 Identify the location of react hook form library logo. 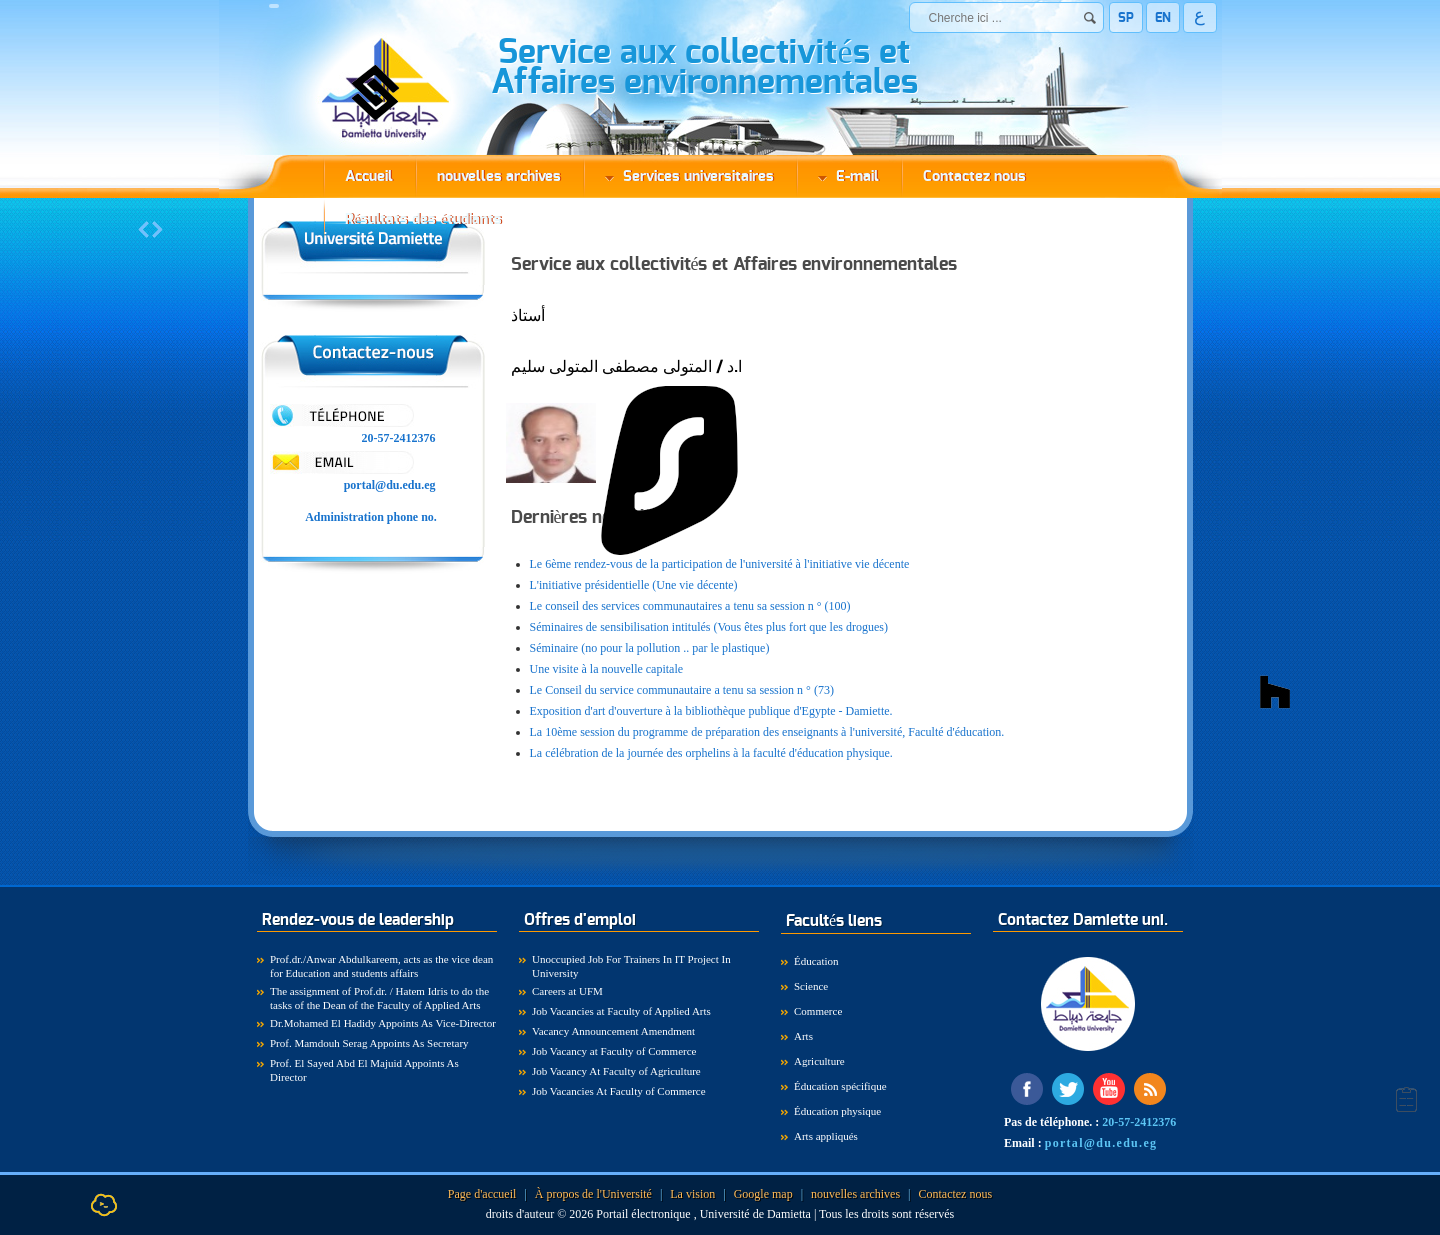
(1406, 1099).